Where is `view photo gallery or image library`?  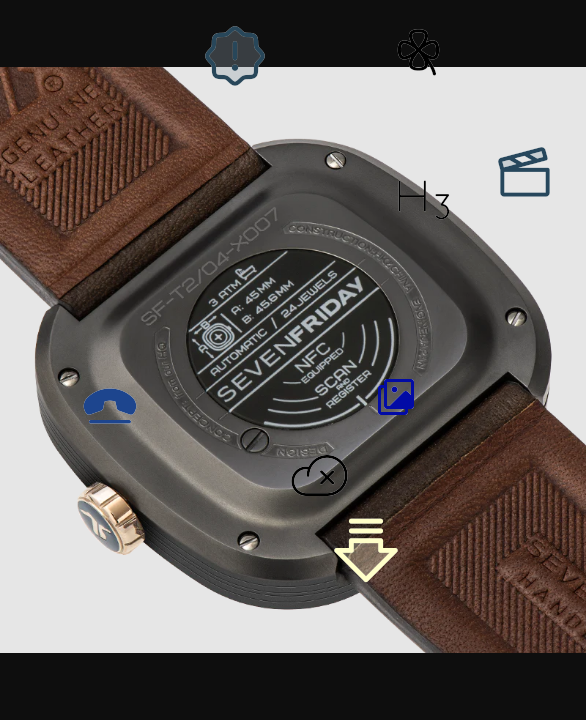 view photo gallery or image library is located at coordinates (396, 397).